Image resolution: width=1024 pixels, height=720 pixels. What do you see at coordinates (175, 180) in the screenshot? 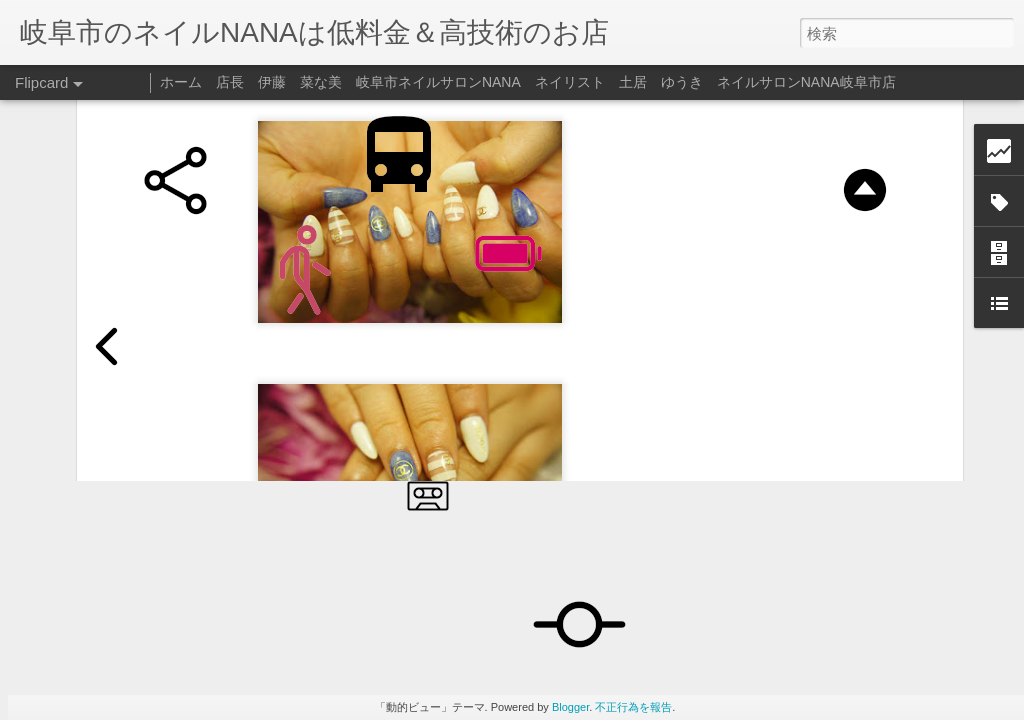
I see `share content to social media` at bounding box center [175, 180].